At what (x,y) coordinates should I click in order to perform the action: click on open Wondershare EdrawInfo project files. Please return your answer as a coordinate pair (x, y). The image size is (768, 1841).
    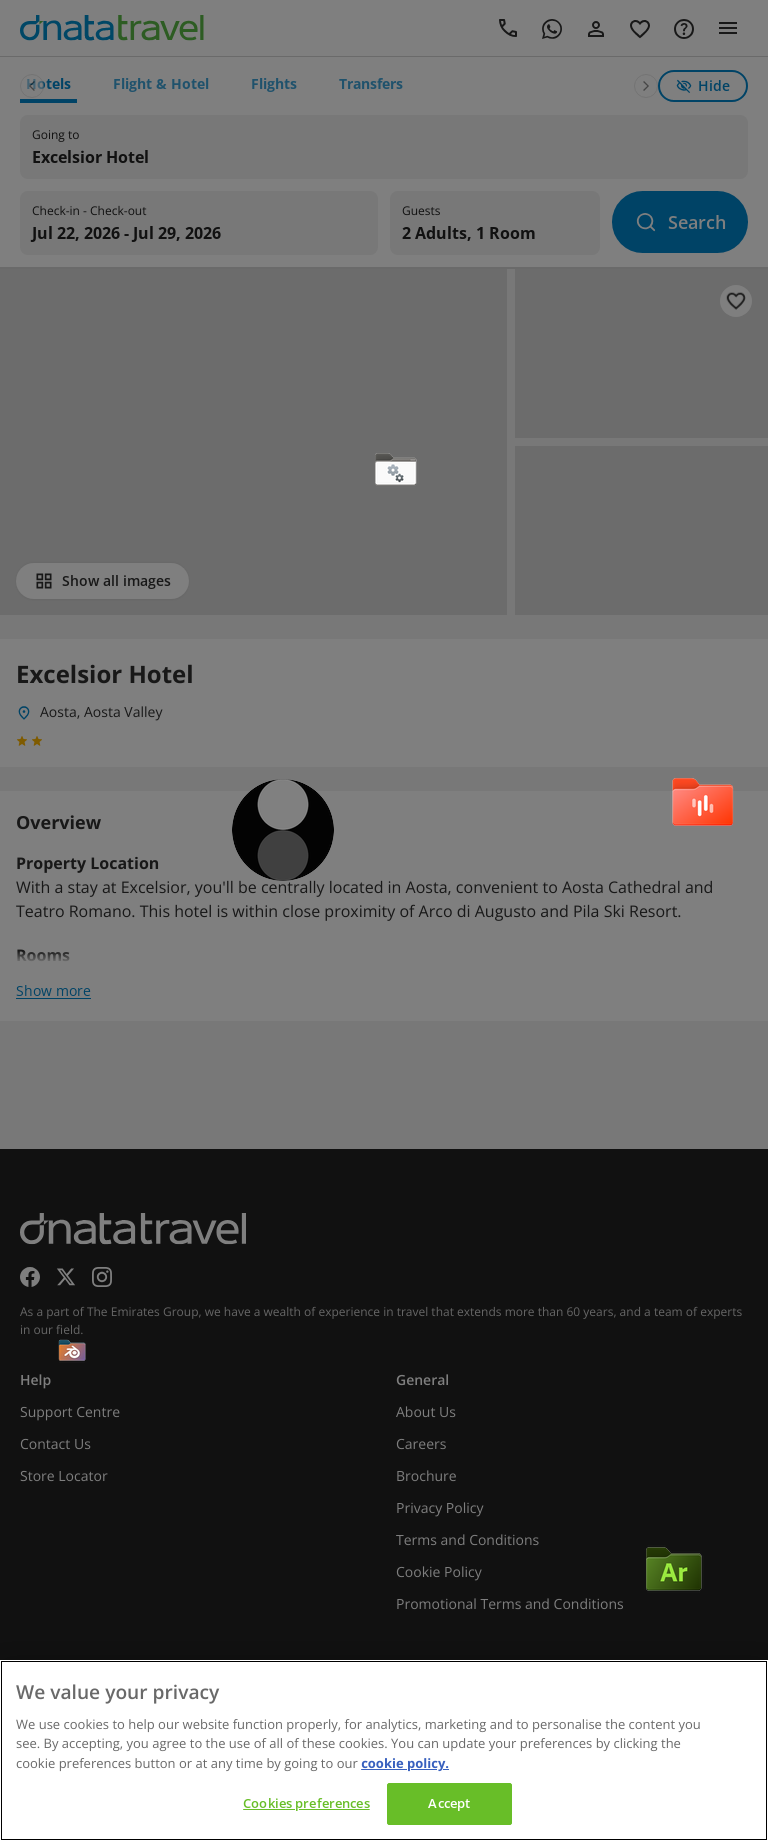
    Looking at the image, I should click on (702, 803).